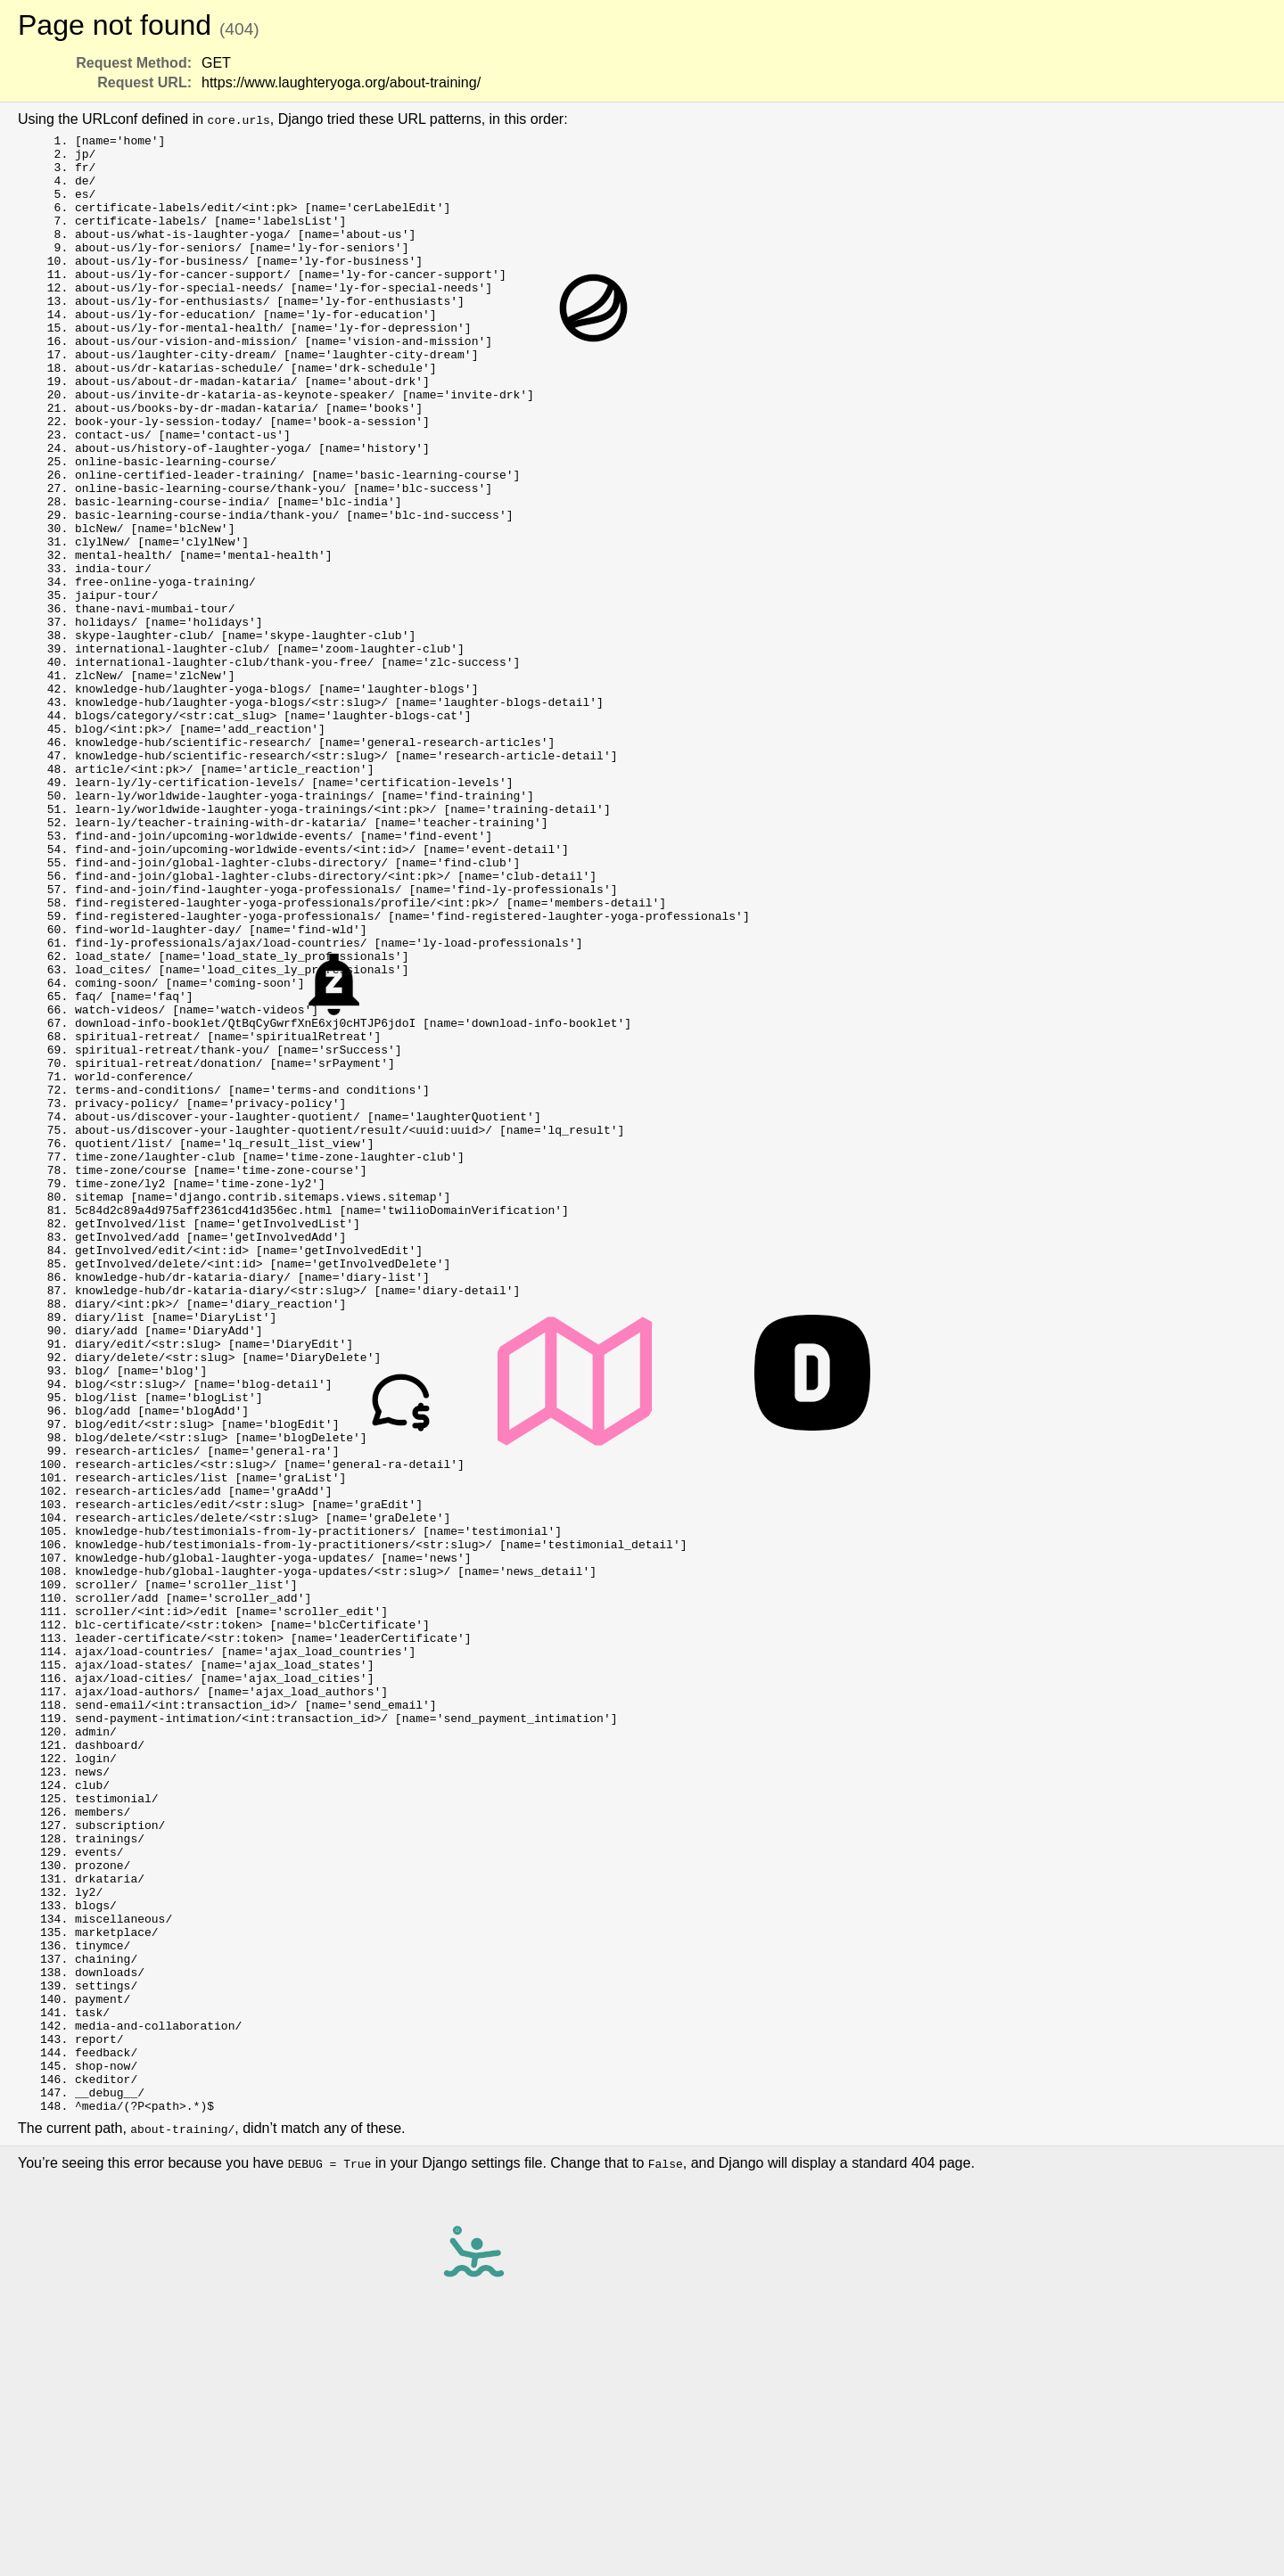 This screenshot has height=2576, width=1284. What do you see at coordinates (473, 2252) in the screenshot?
I see `water polo sport activity` at bounding box center [473, 2252].